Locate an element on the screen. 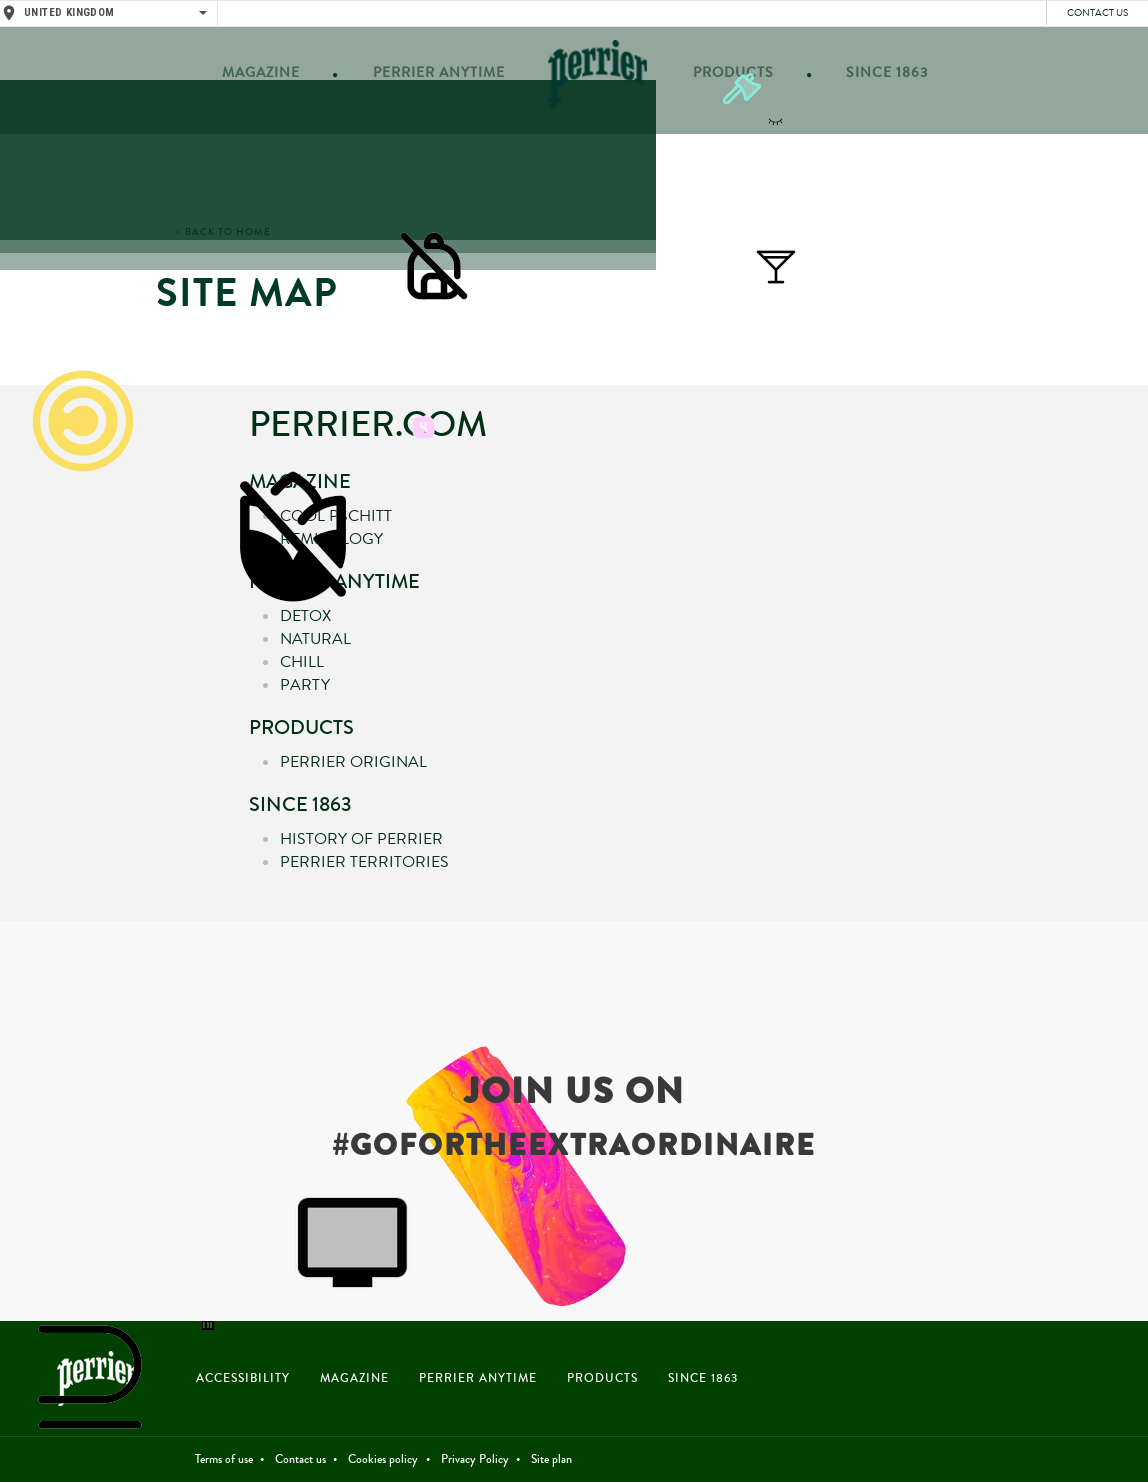 The image size is (1148, 1482). indicates step 4 in a multi-step process is located at coordinates (423, 427).